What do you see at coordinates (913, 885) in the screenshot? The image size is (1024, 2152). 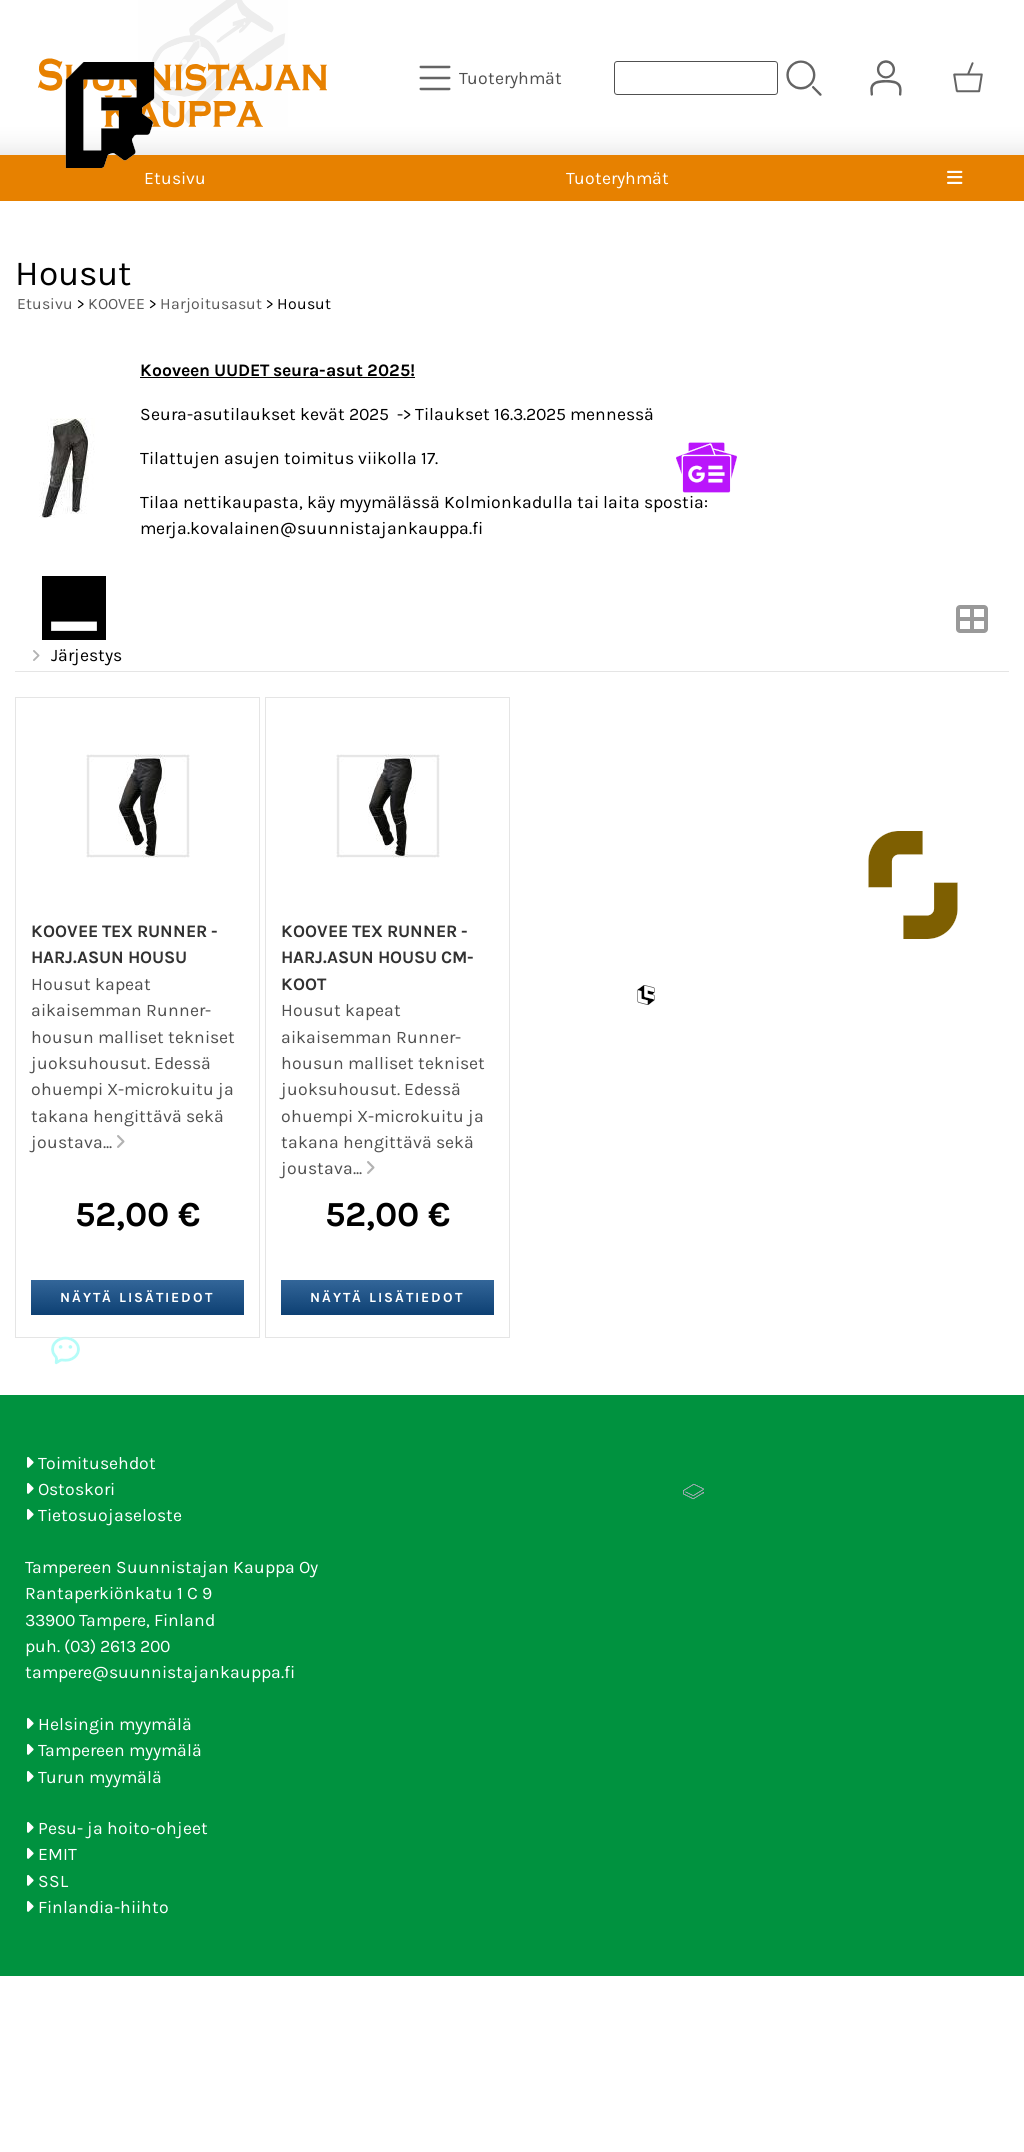 I see `shutterstock logo` at bounding box center [913, 885].